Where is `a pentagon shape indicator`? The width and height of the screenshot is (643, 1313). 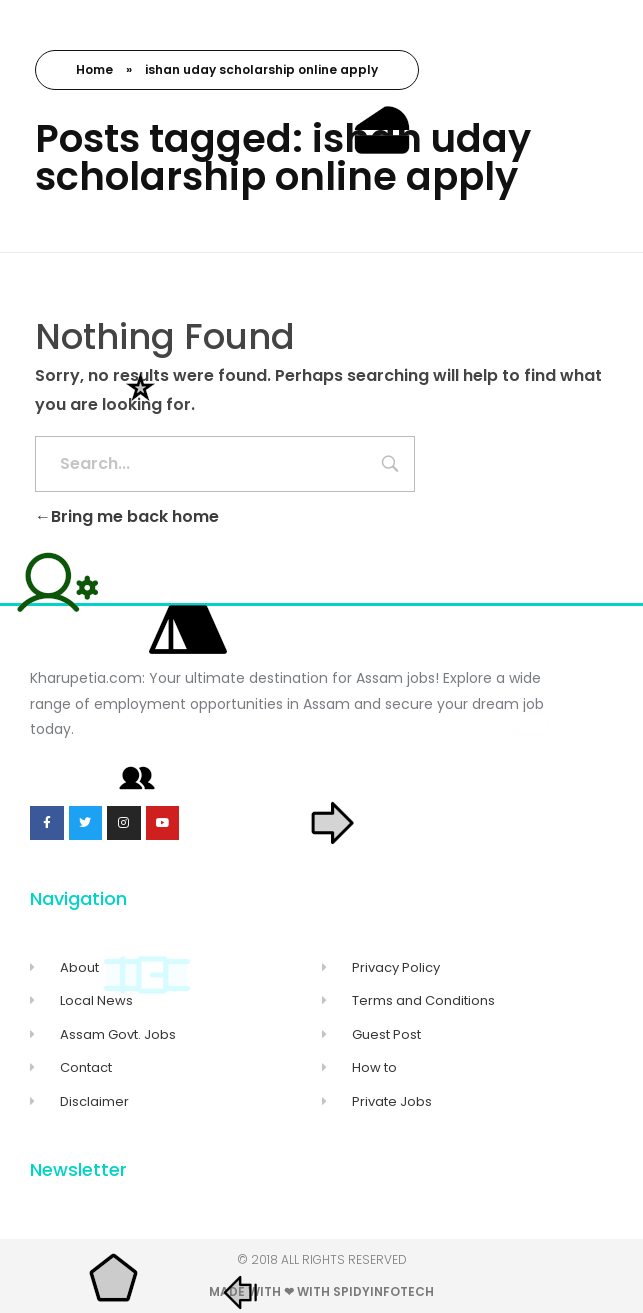
a pentagon shape indicator is located at coordinates (113, 1279).